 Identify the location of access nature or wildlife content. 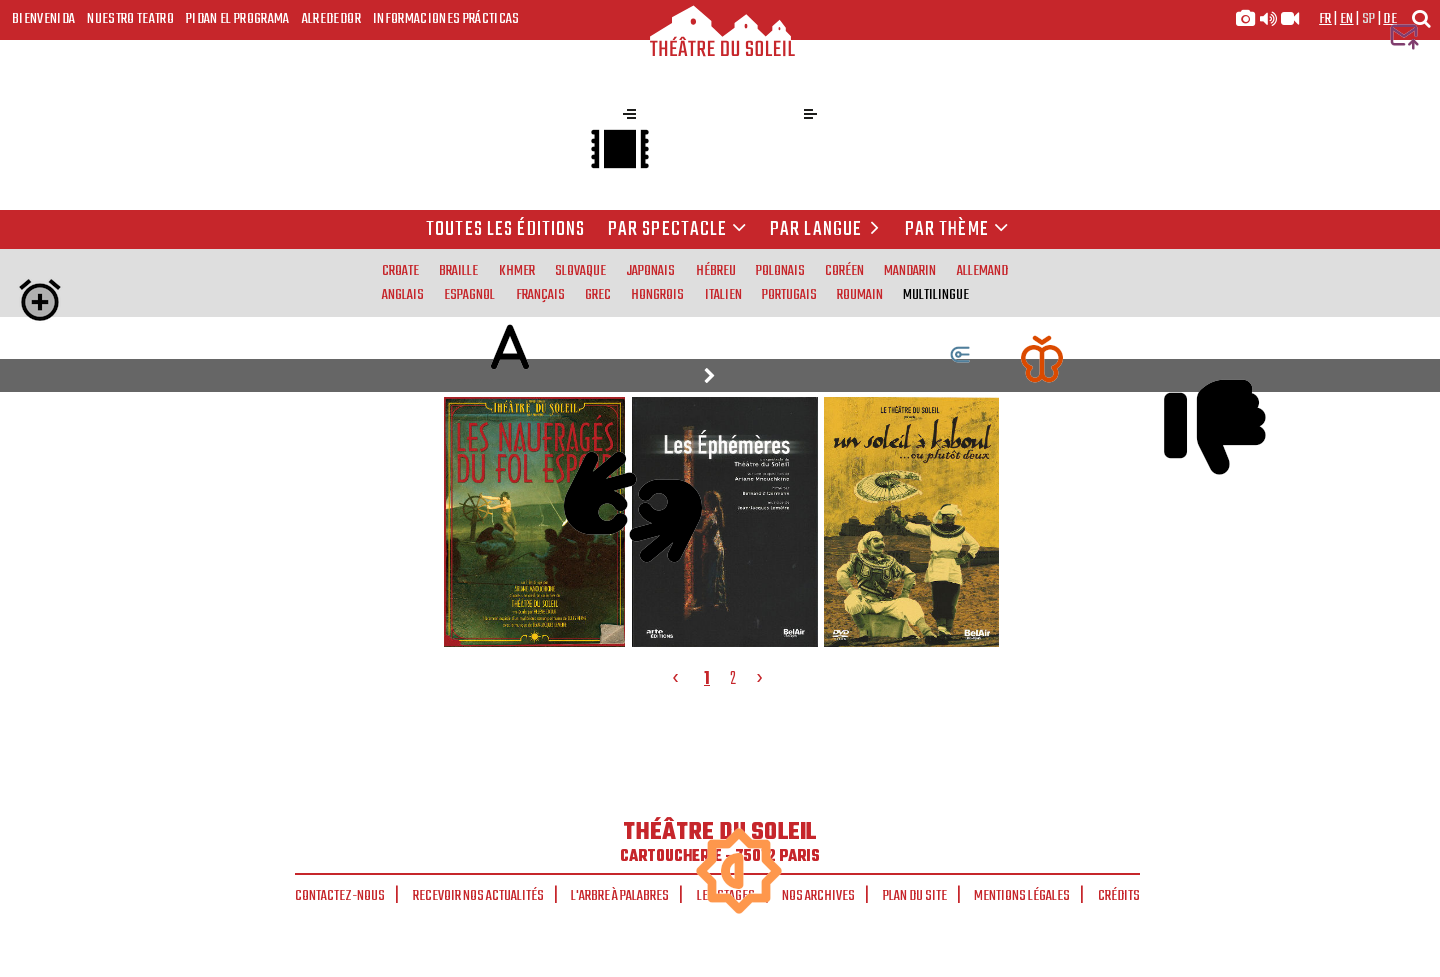
(1042, 359).